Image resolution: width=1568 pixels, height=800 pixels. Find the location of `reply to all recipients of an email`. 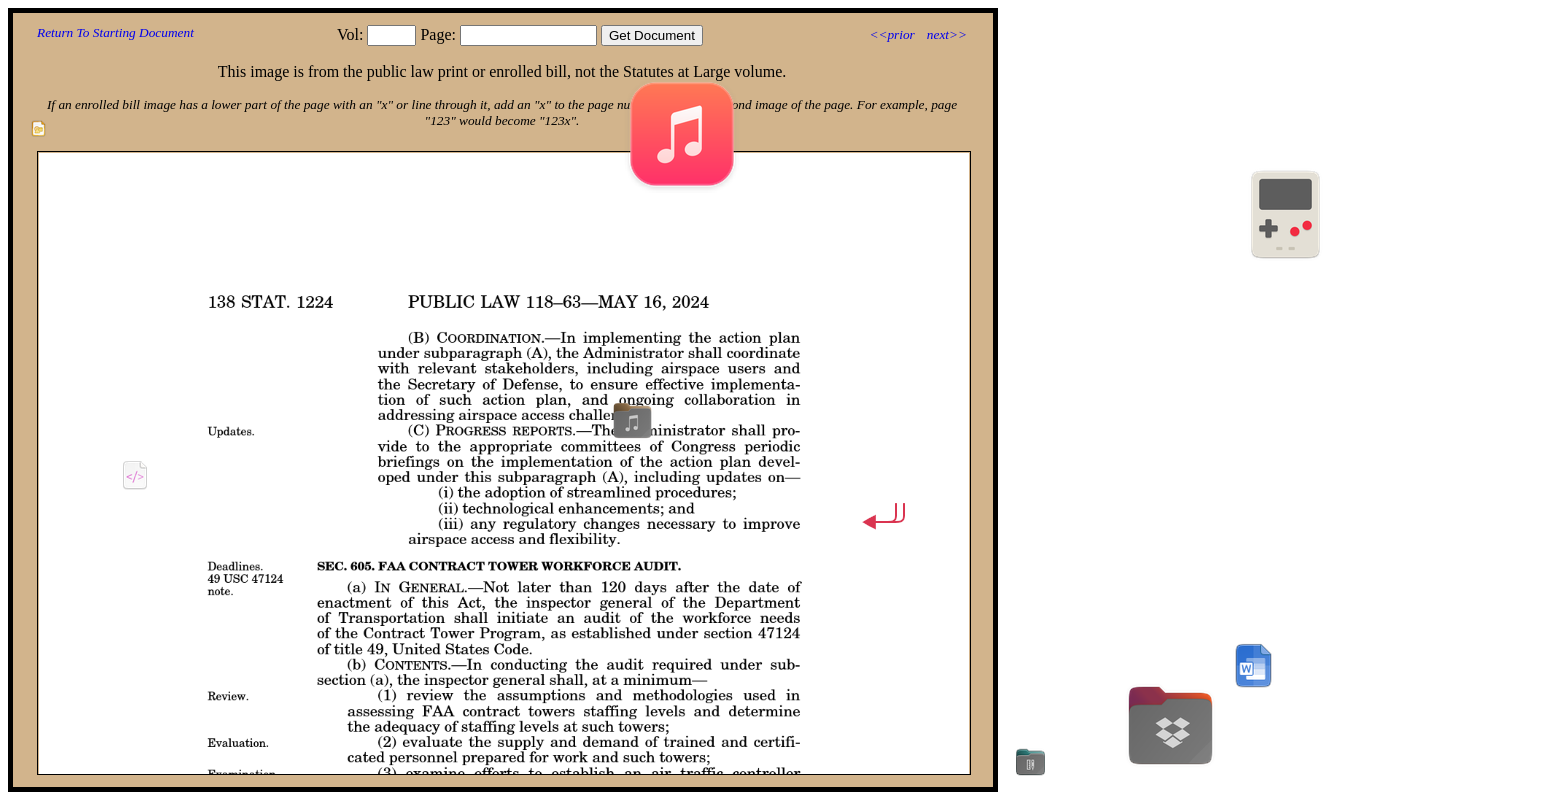

reply to all recipients of an email is located at coordinates (883, 513).